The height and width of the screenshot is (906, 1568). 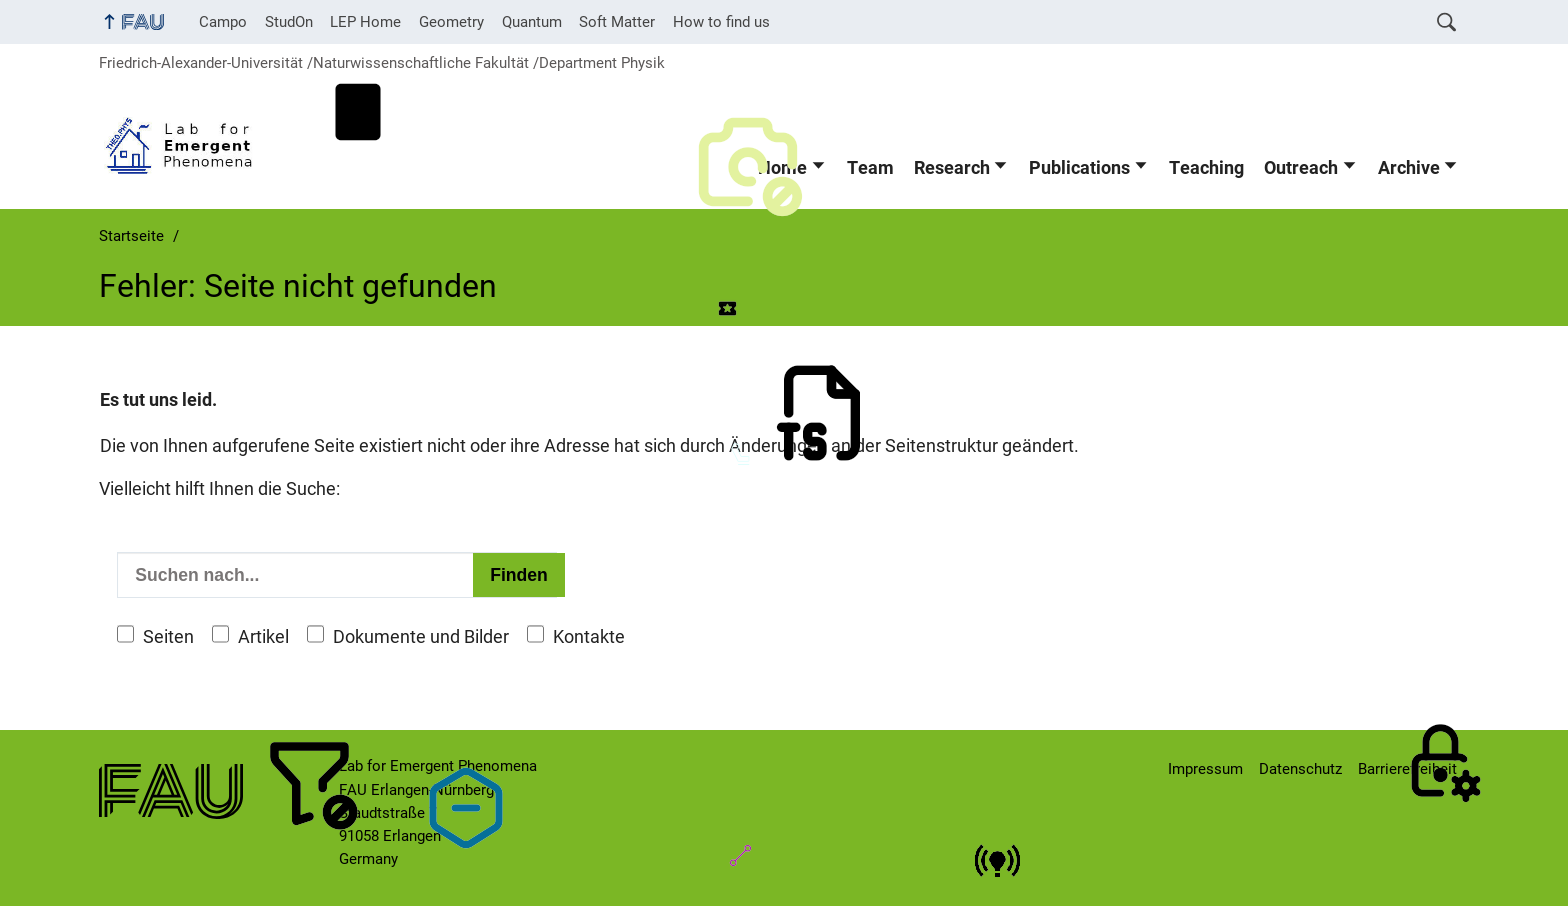 What do you see at coordinates (309, 781) in the screenshot?
I see `clear all active filters` at bounding box center [309, 781].